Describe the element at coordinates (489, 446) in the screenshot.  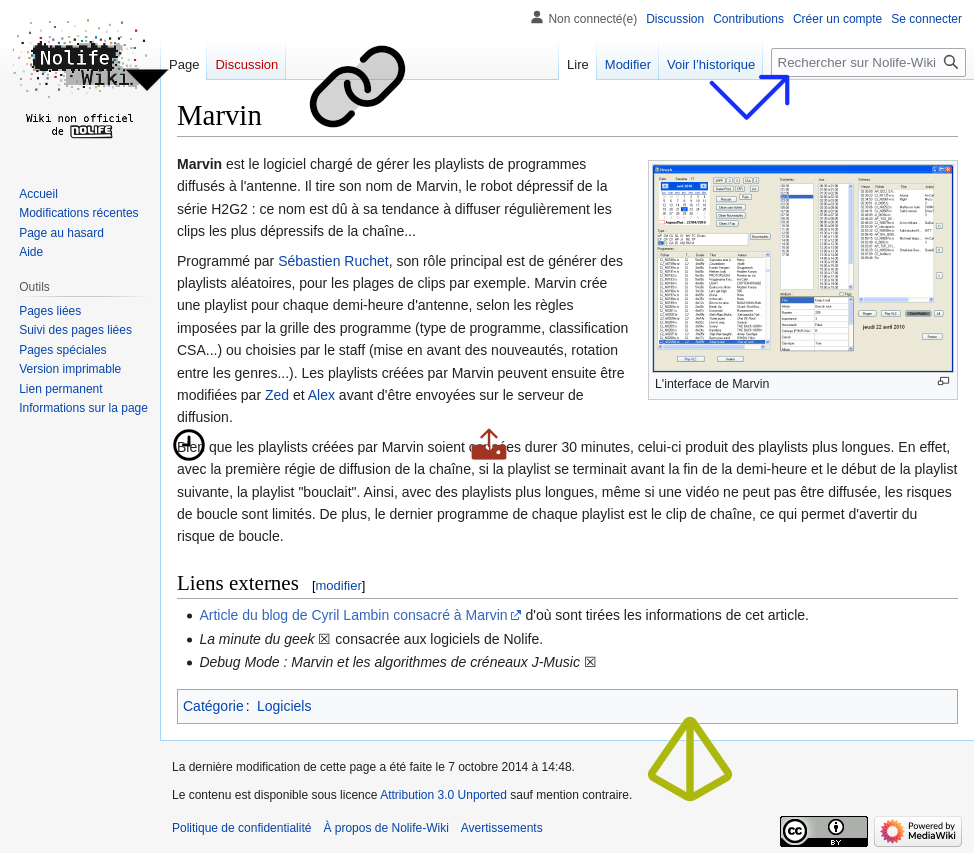
I see `upload a file or document` at that location.